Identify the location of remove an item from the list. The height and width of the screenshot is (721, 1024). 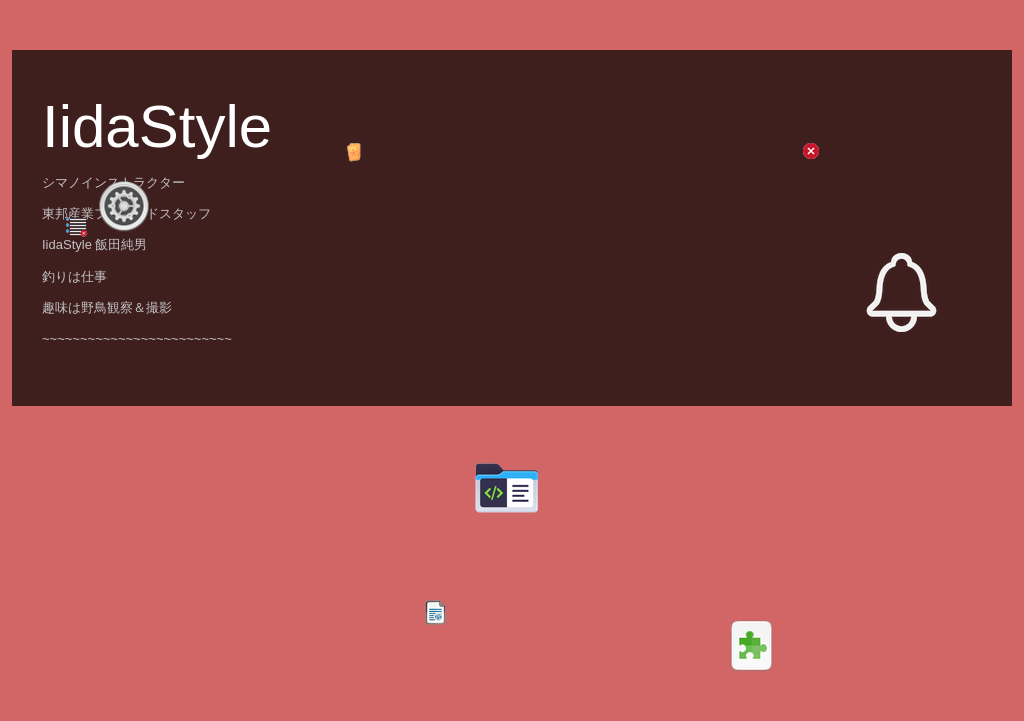
(76, 226).